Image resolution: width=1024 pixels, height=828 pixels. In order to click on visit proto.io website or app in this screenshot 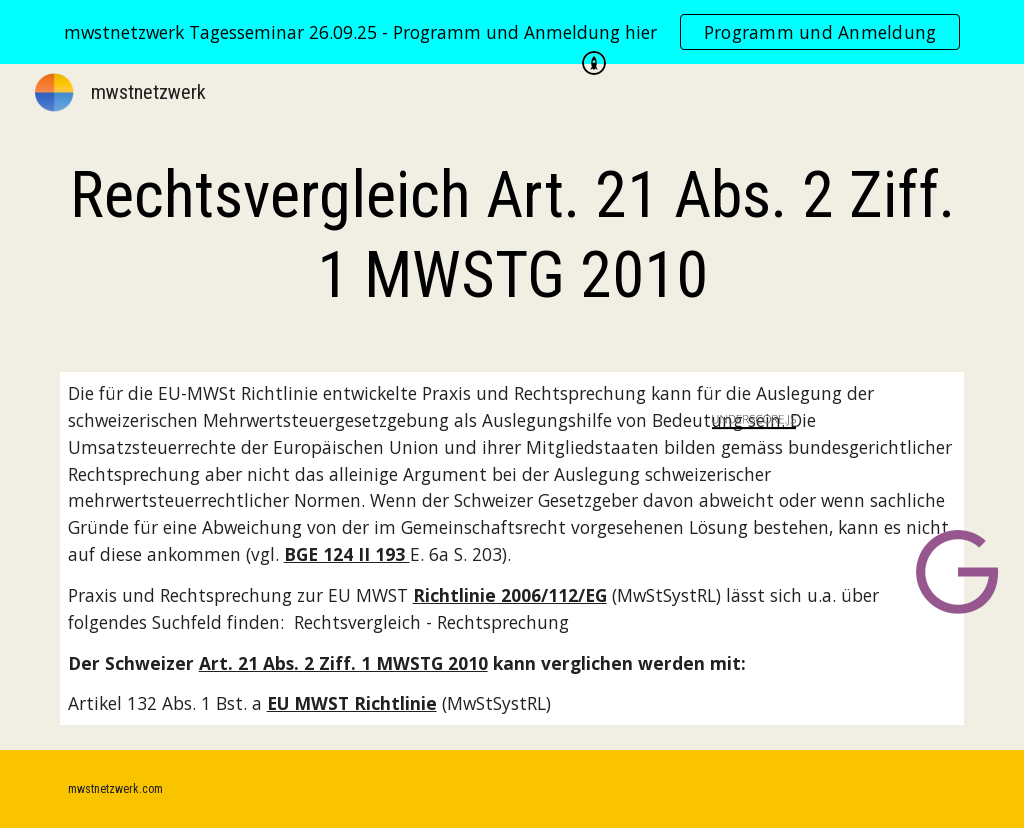, I will do `click(594, 63)`.